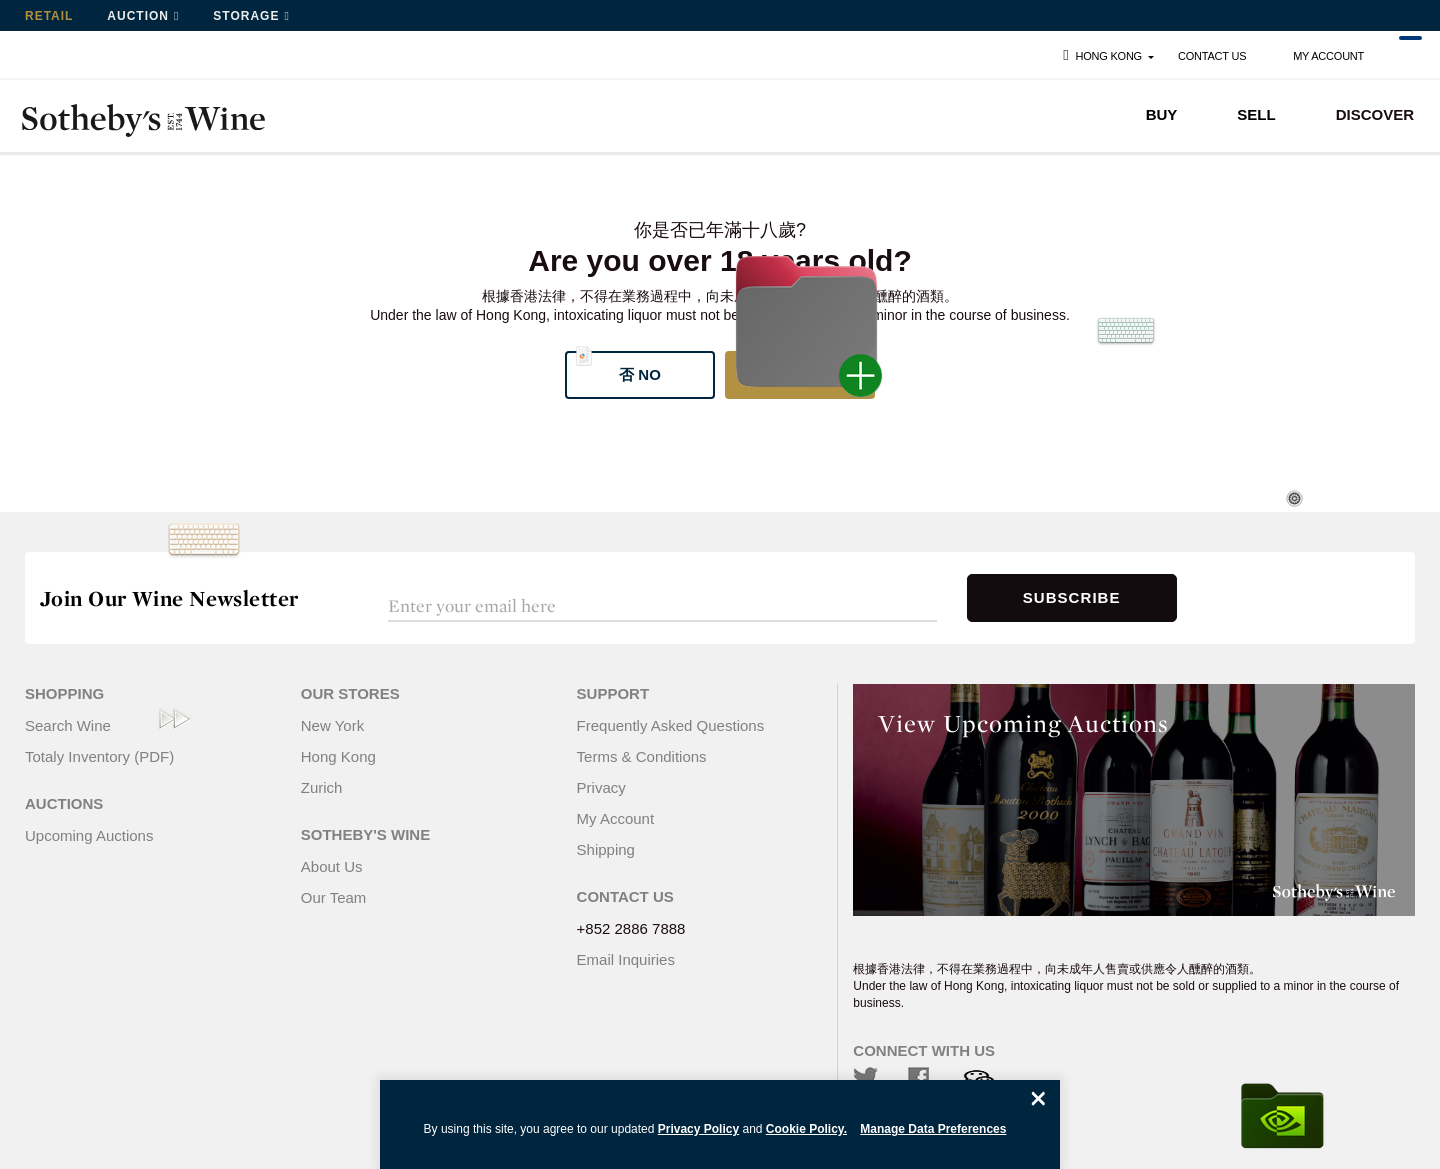 This screenshot has height=1169, width=1440. Describe the element at coordinates (204, 540) in the screenshot. I see `bluetooth keyboard connected` at that location.